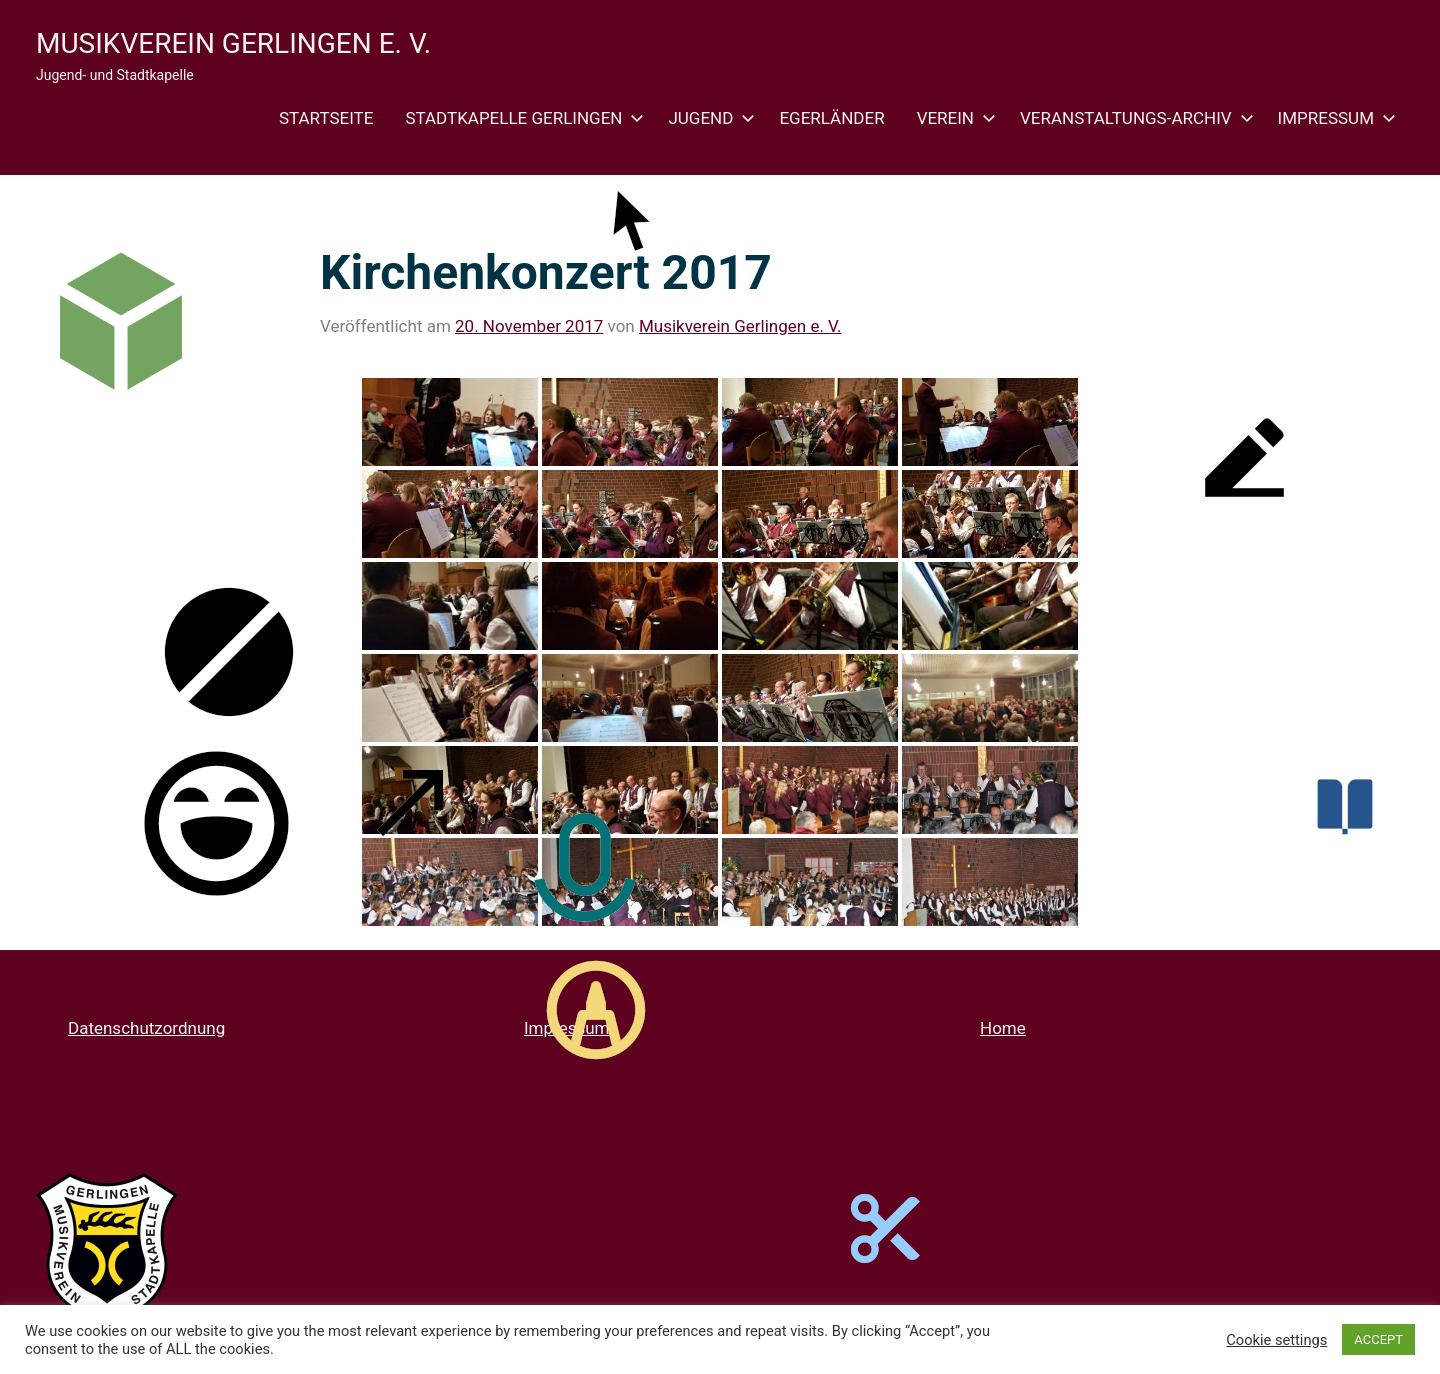 The image size is (1440, 1374). What do you see at coordinates (628, 221) in the screenshot?
I see `cursor app logo` at bounding box center [628, 221].